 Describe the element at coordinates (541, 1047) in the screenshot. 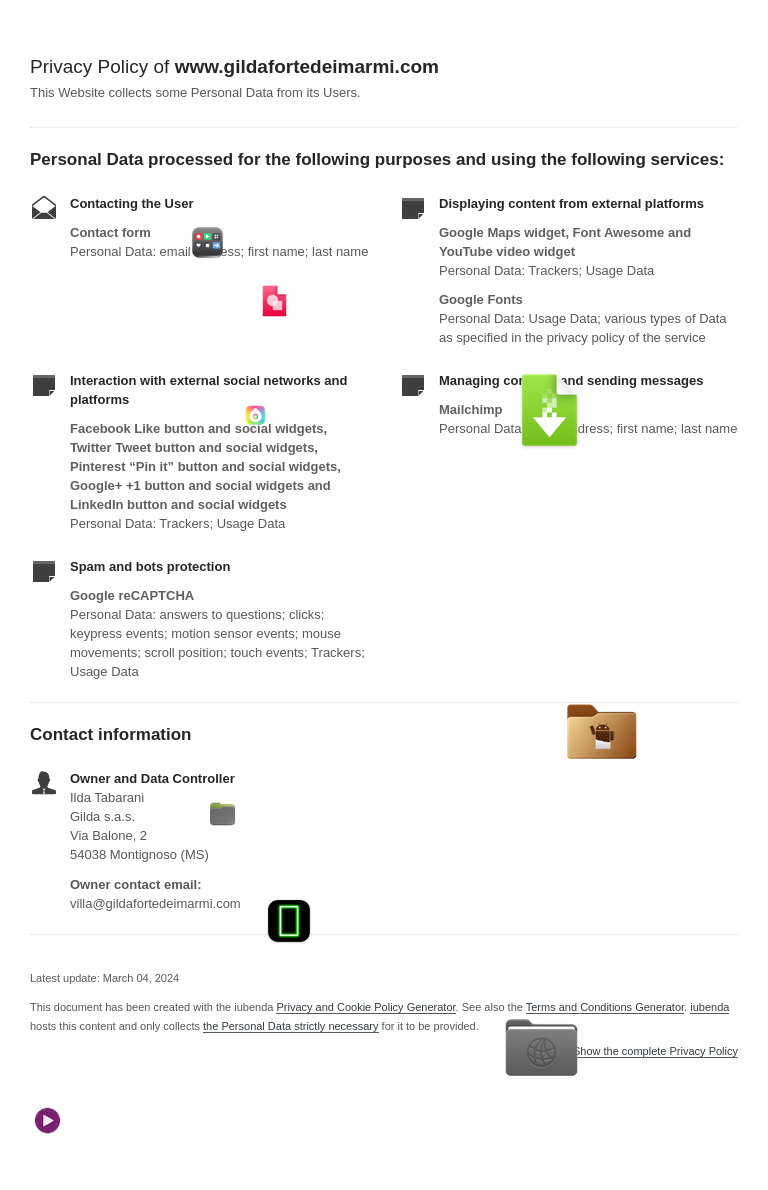

I see `folder containing html or web files` at that location.